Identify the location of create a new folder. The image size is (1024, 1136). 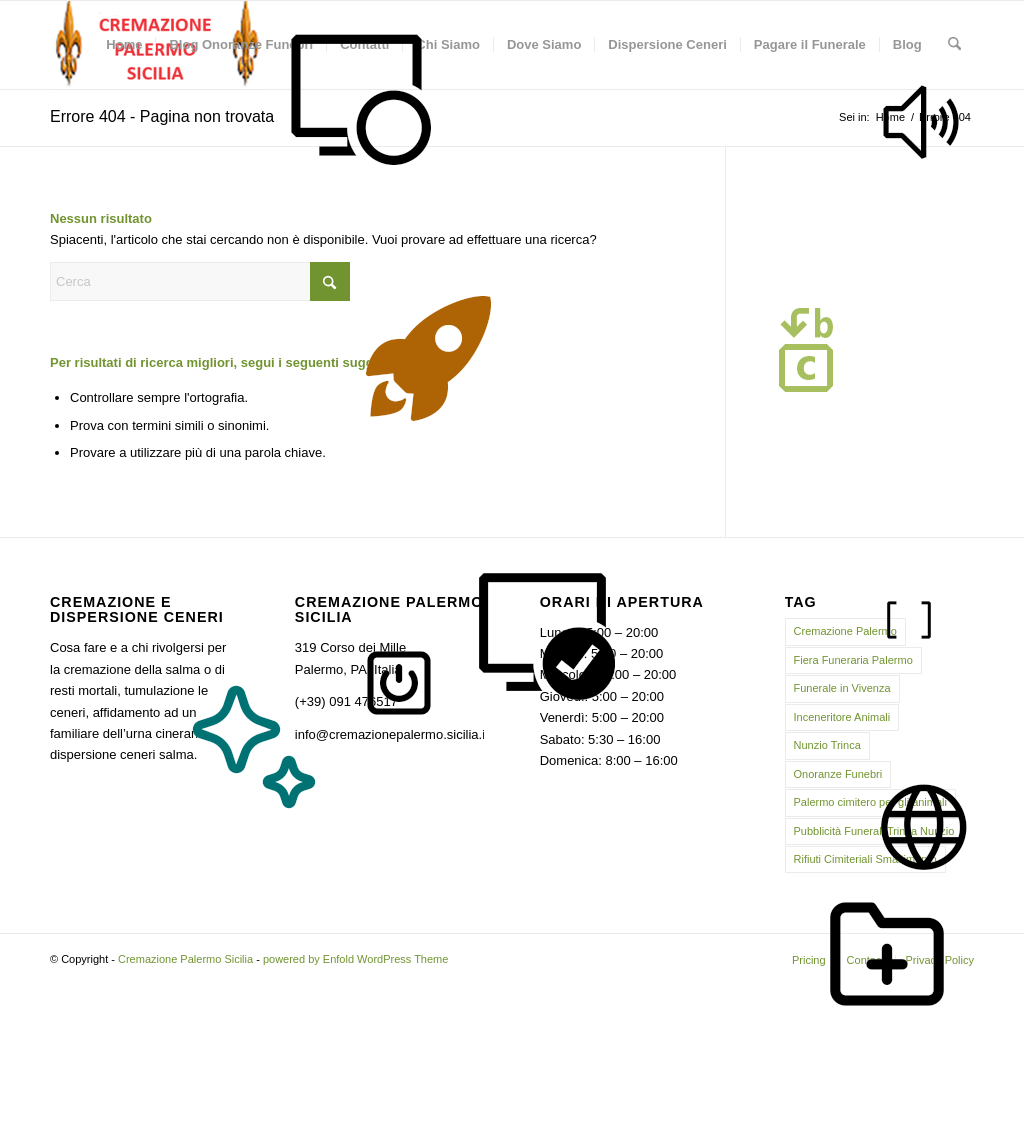
(887, 954).